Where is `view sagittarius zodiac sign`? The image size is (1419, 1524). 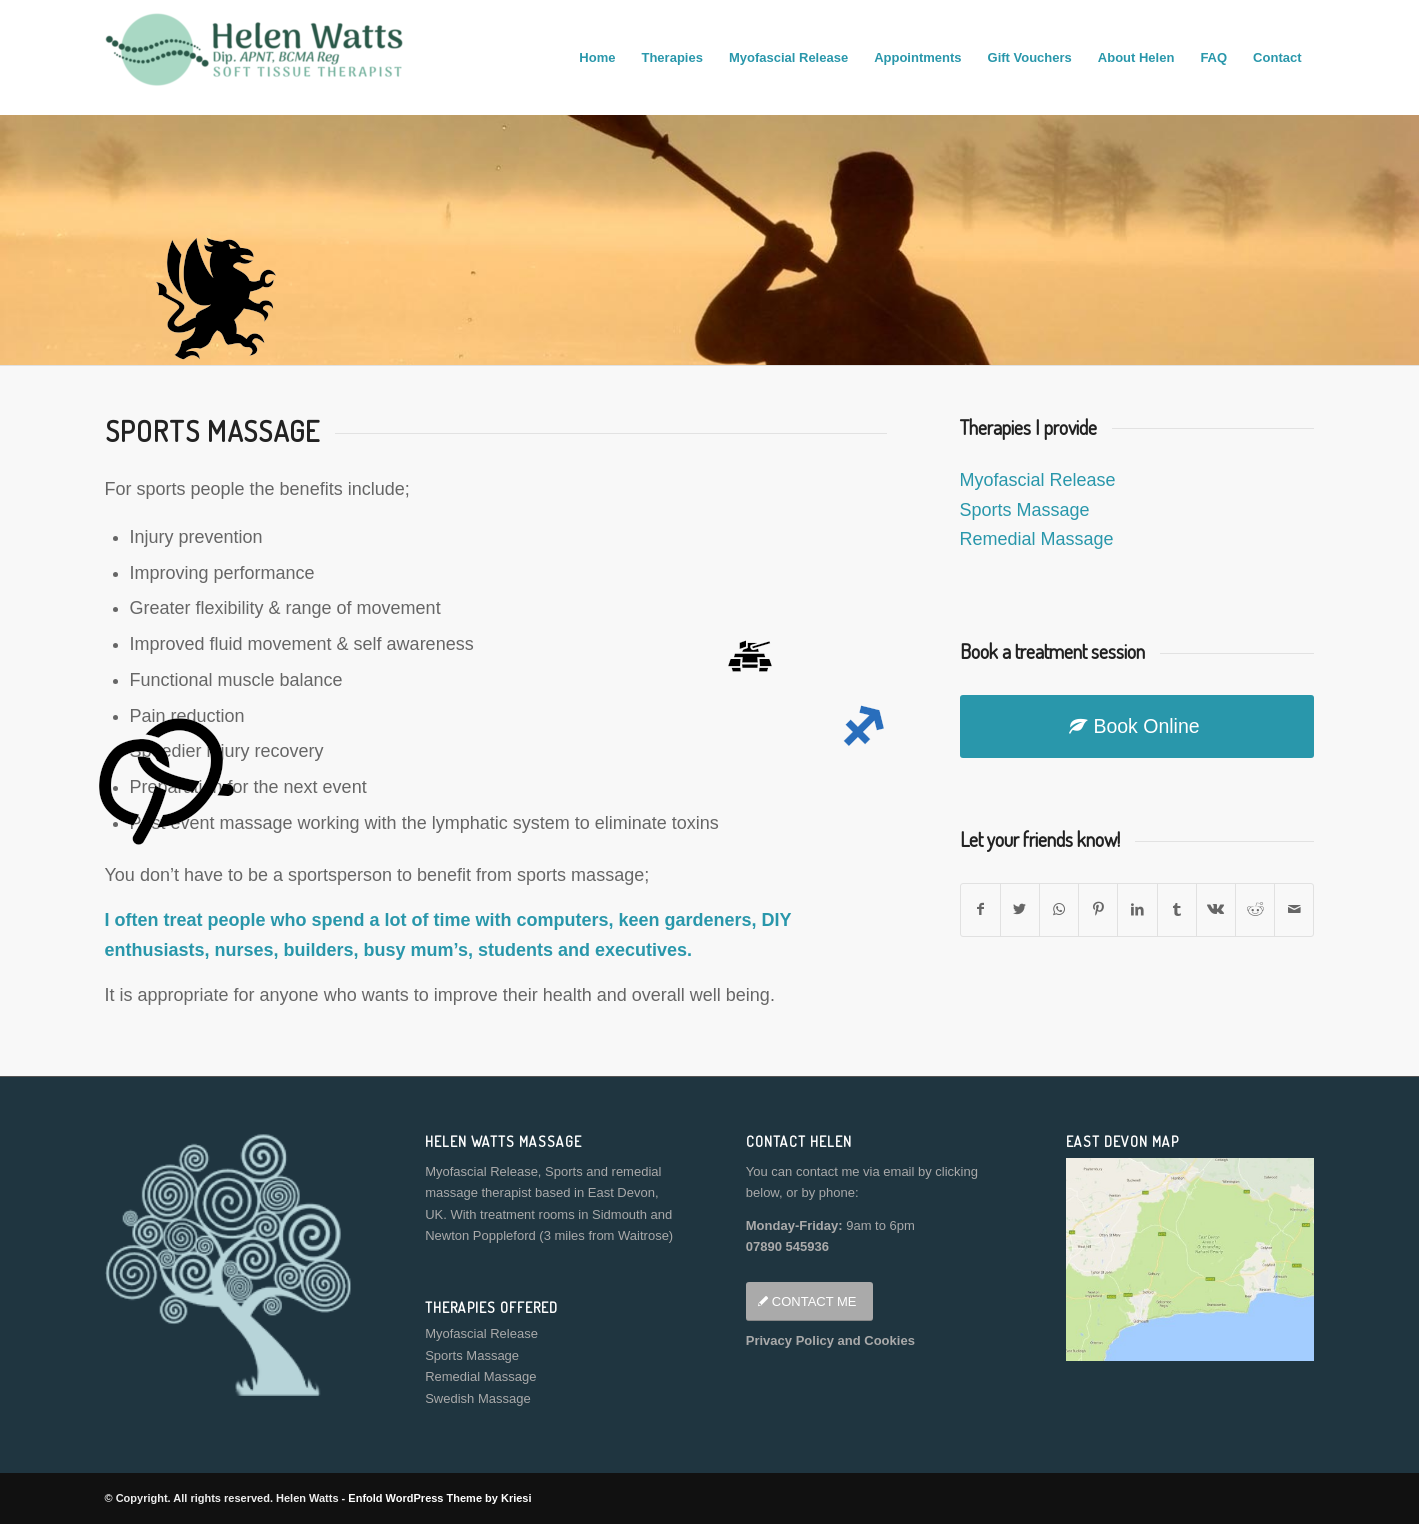 view sagittarius zodiac sign is located at coordinates (864, 726).